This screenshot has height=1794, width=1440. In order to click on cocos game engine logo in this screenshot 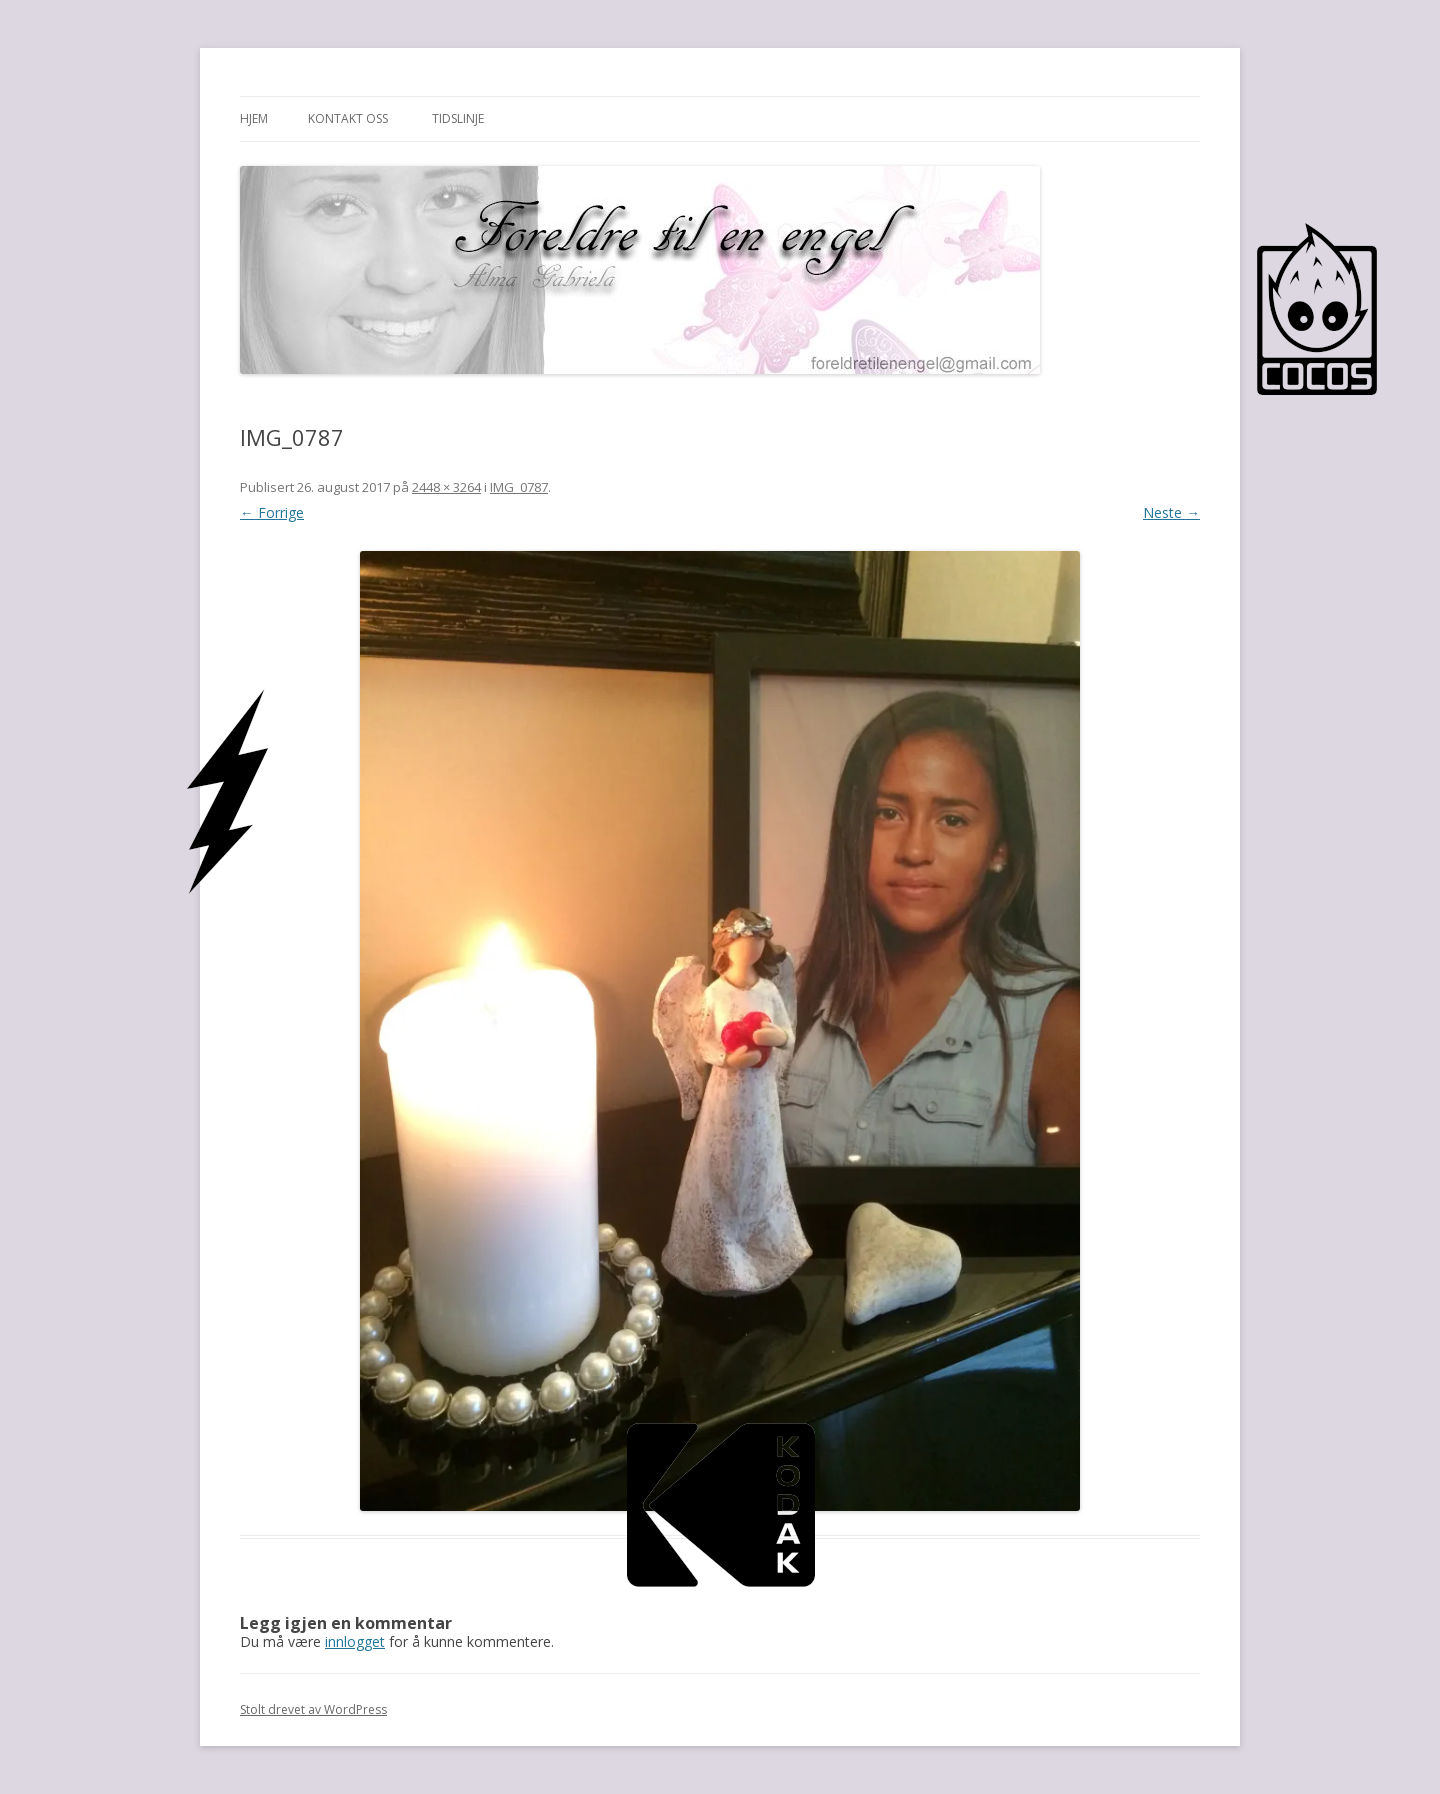, I will do `click(1317, 309)`.